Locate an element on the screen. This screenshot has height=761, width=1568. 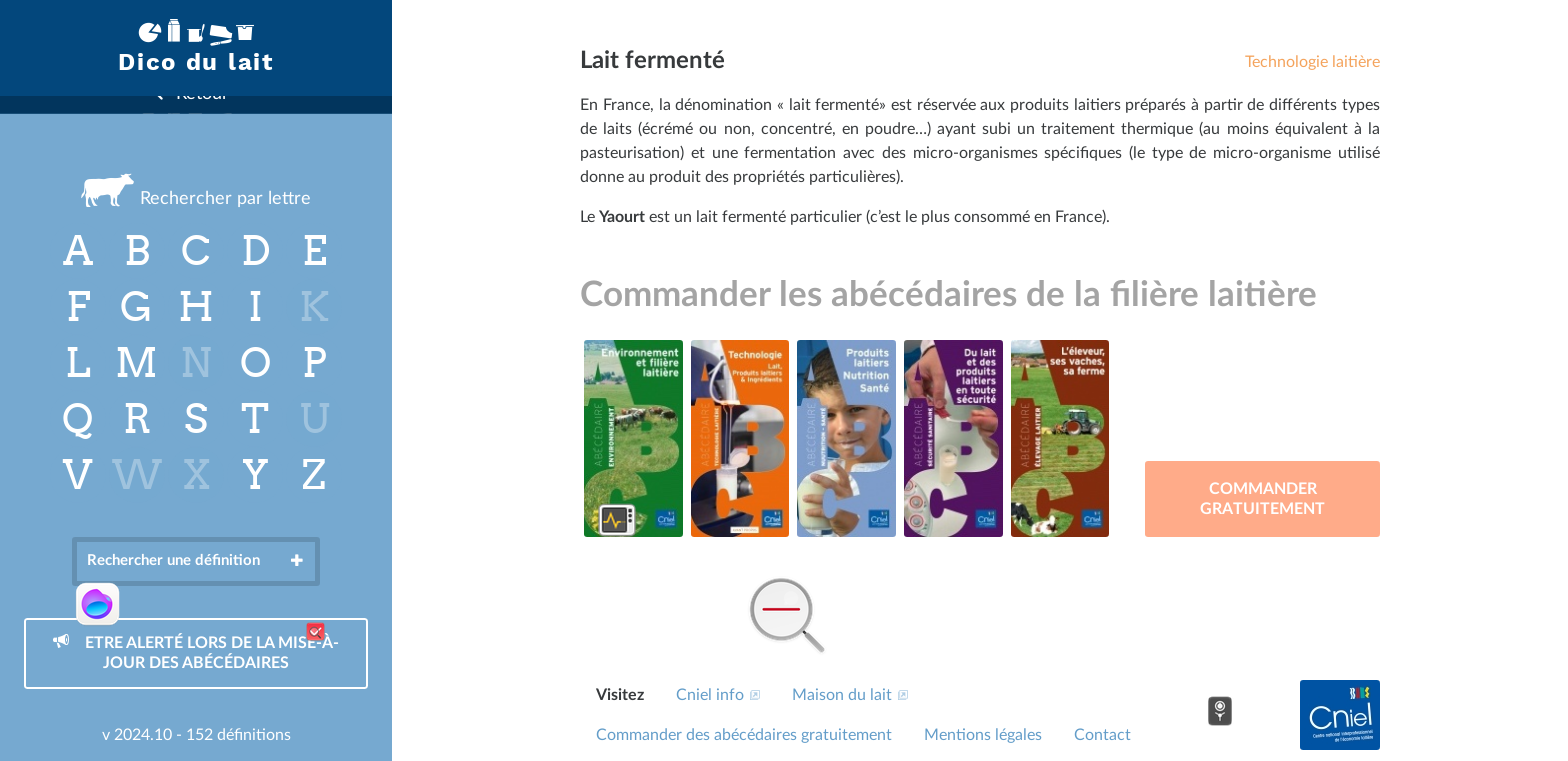
open déjà dup backup application is located at coordinates (1220, 711).